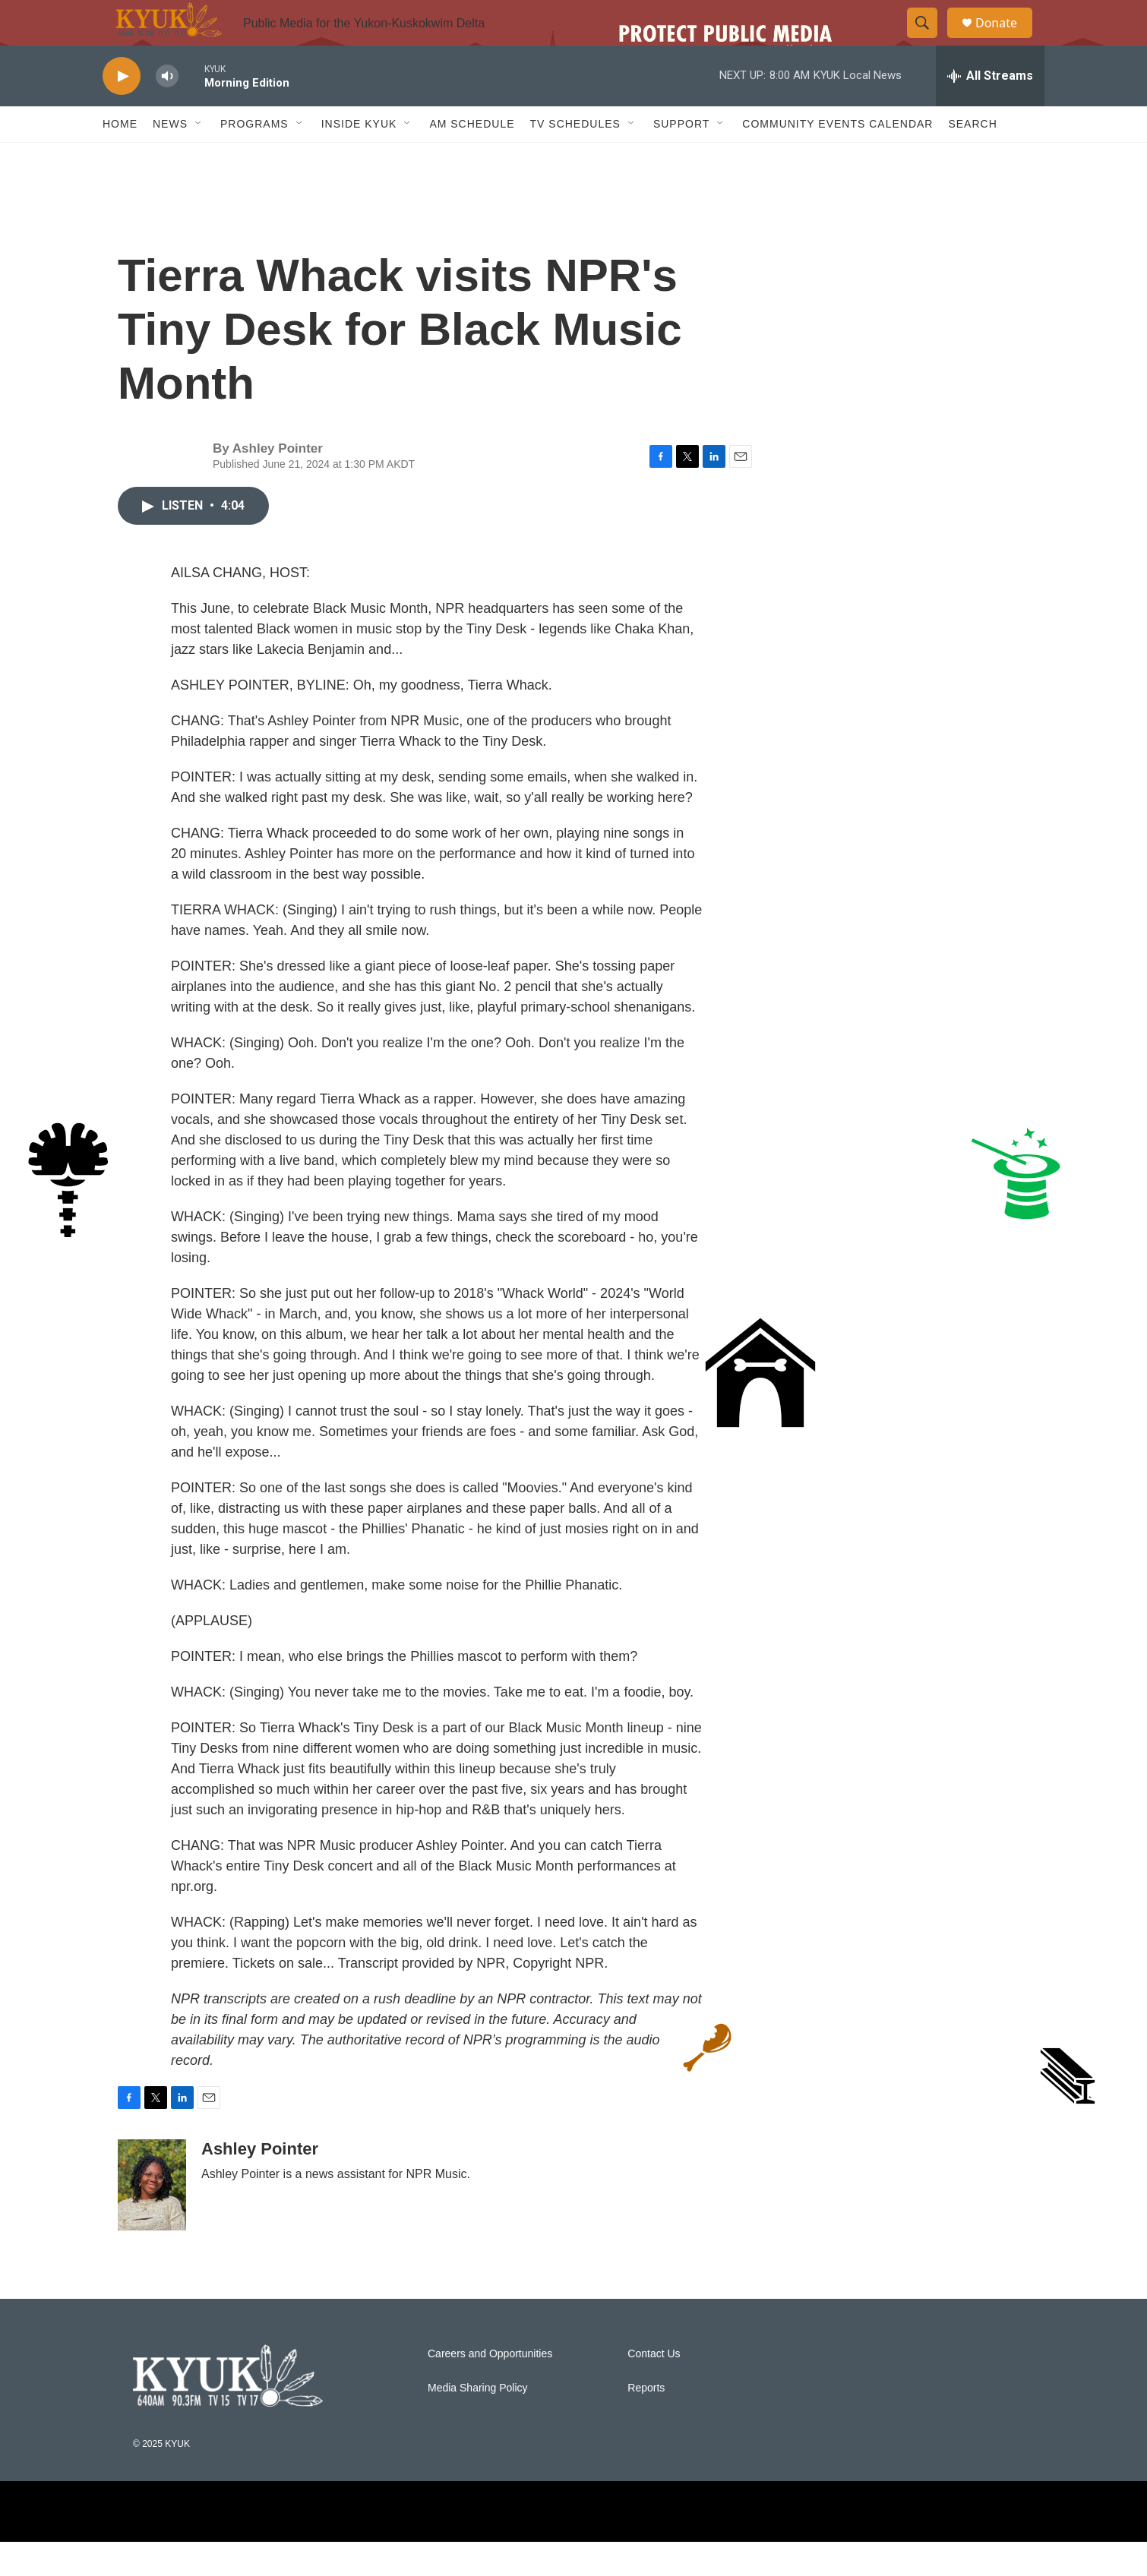 The height and width of the screenshot is (2576, 1147). I want to click on food or hunger indicator in a game, so click(707, 2047).